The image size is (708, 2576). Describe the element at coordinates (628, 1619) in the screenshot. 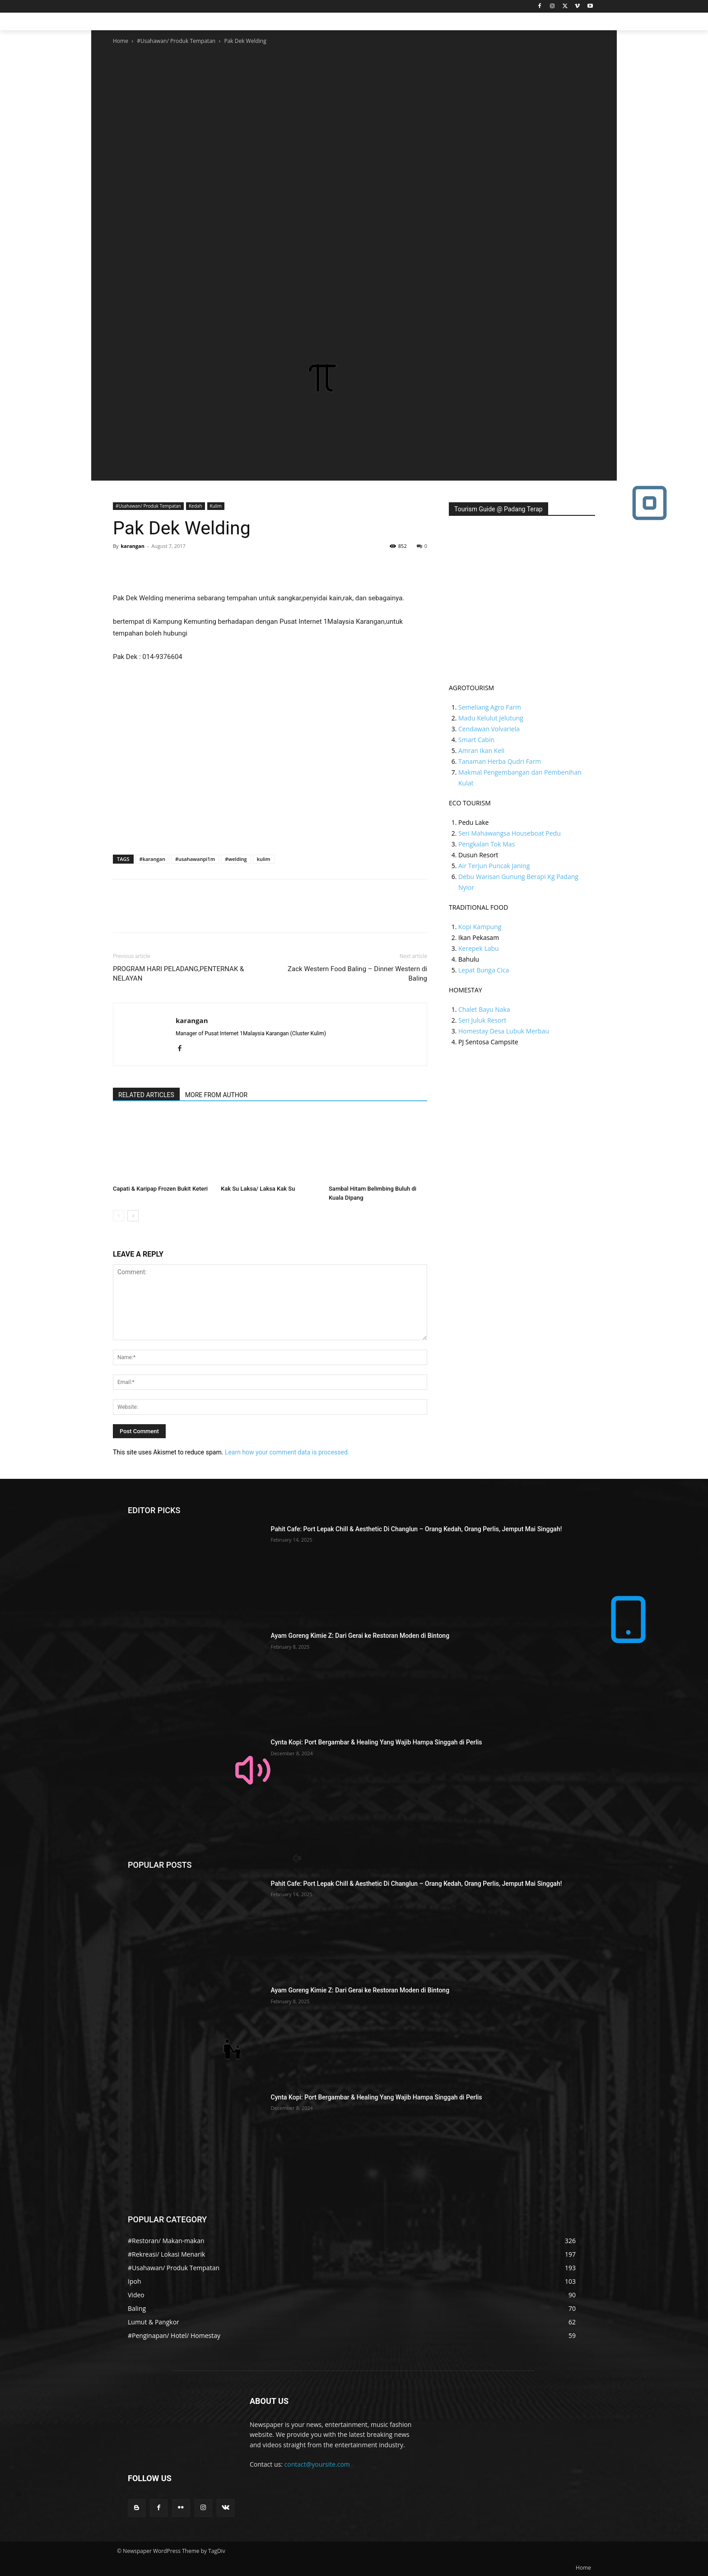

I see `access mobile device settings` at that location.